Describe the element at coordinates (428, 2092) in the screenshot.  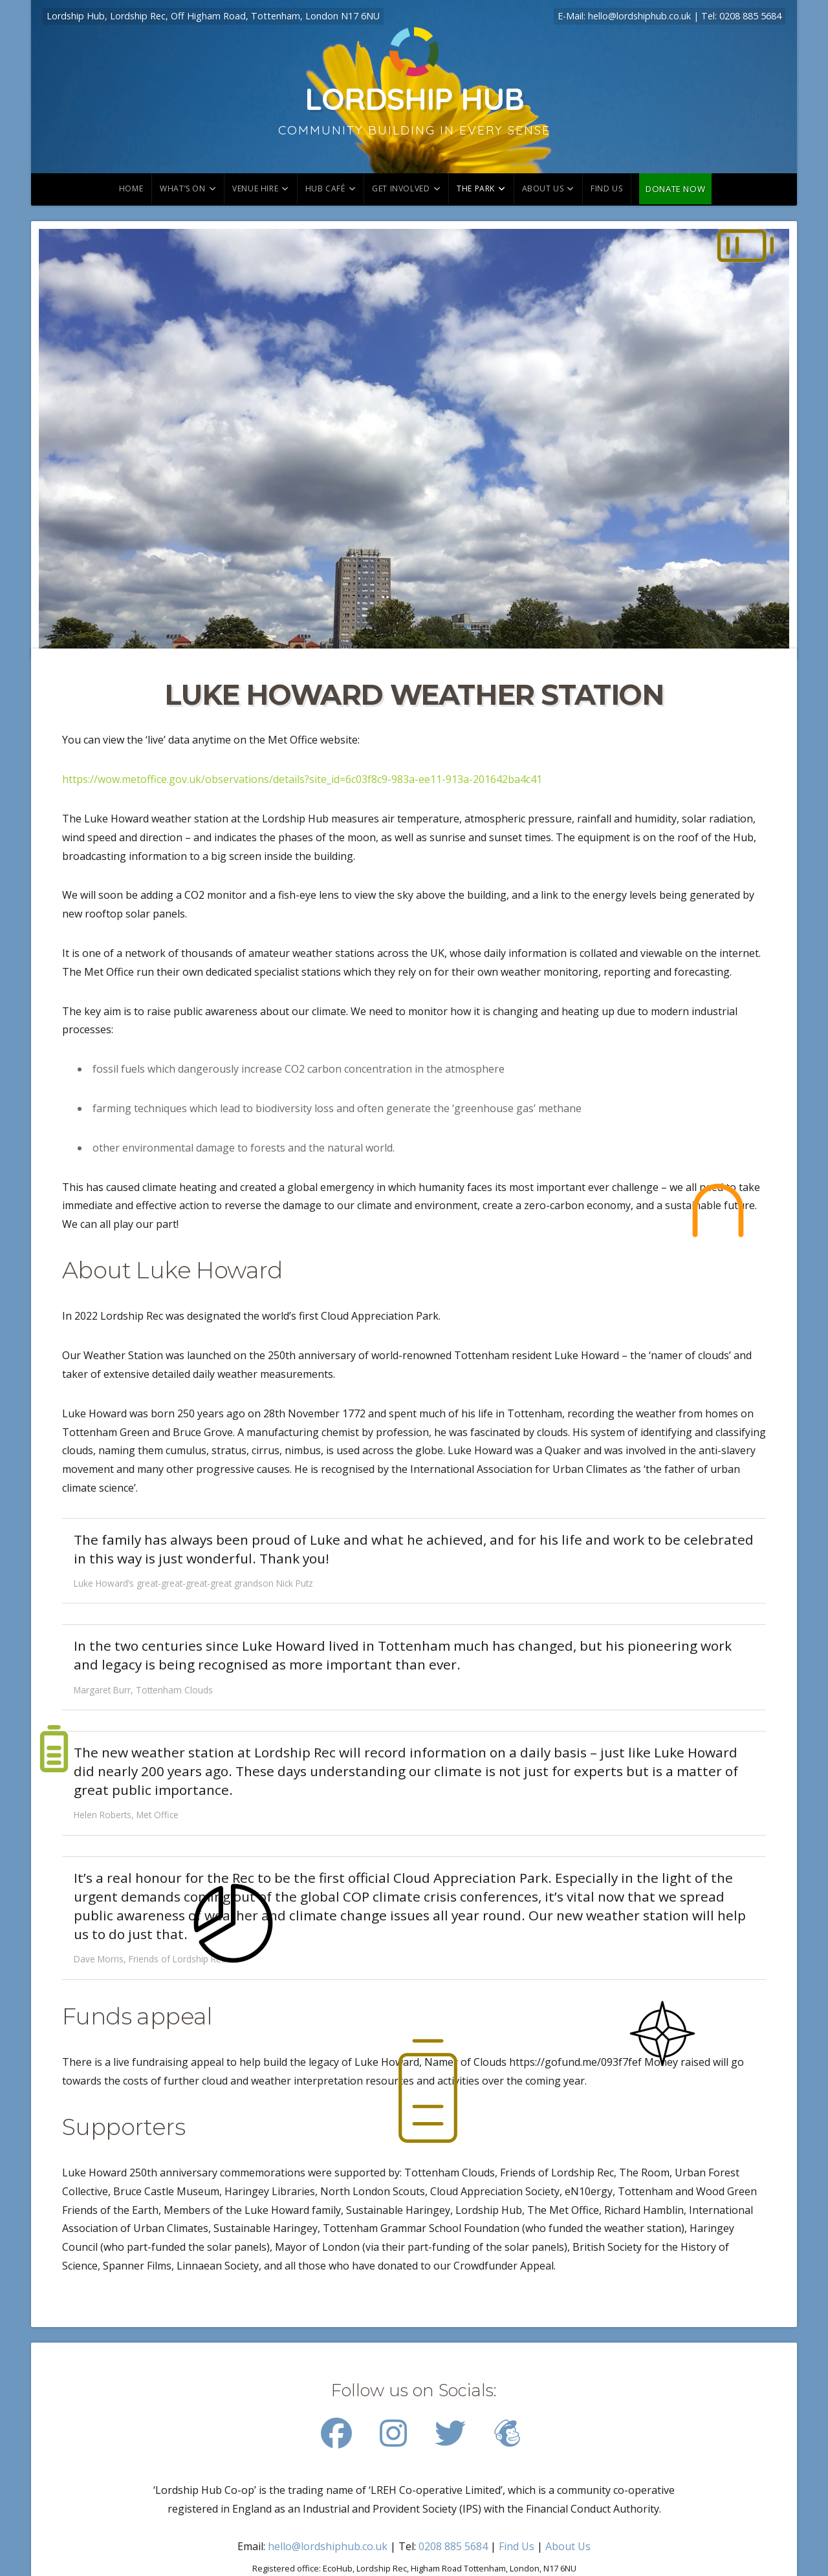
I see `battery at medium charge level` at that location.